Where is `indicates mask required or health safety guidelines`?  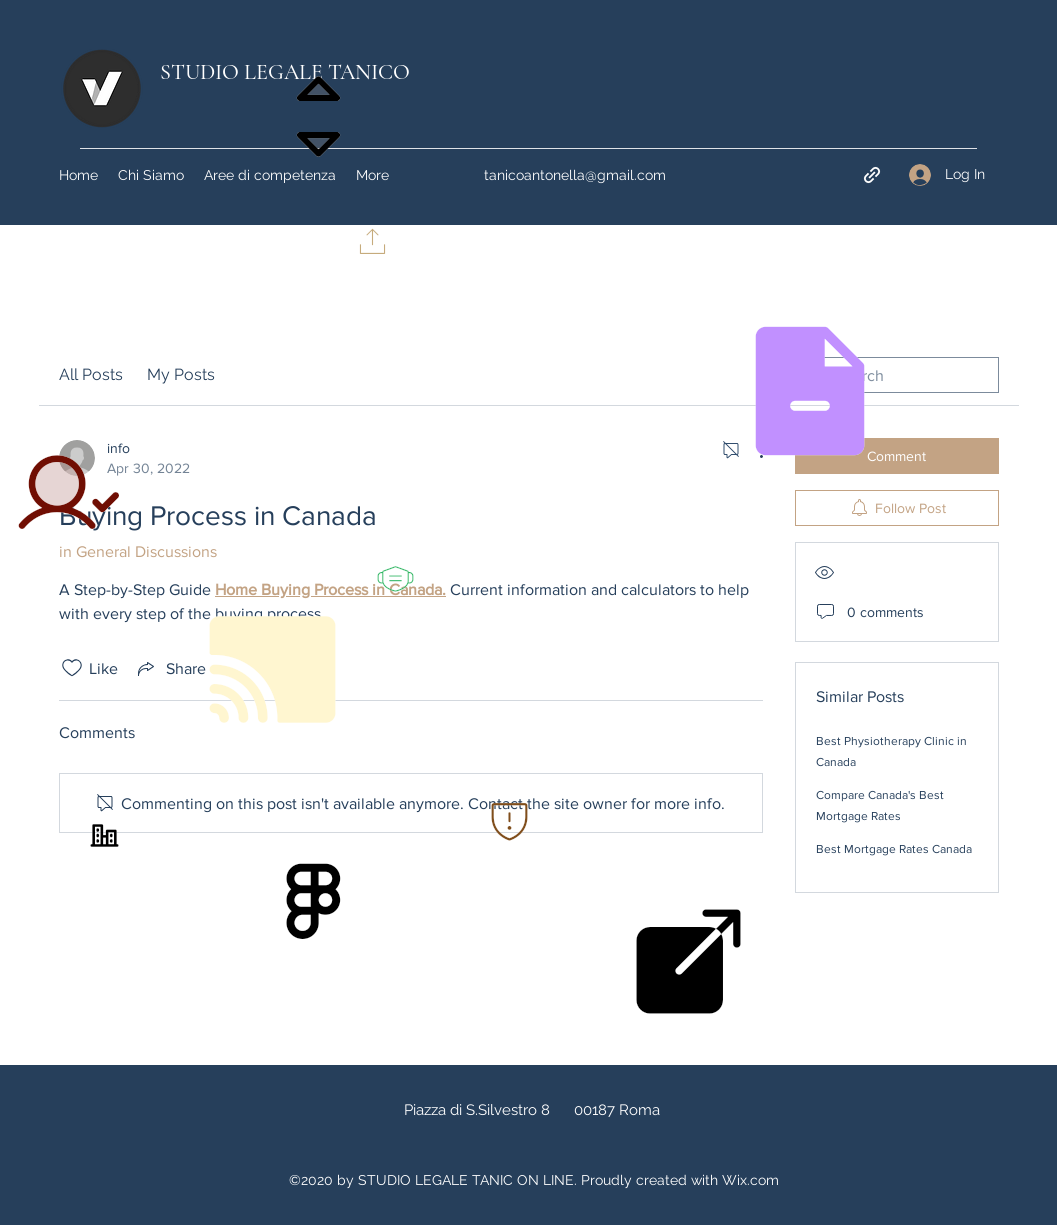
indicates mask required or health safety guidelines is located at coordinates (395, 579).